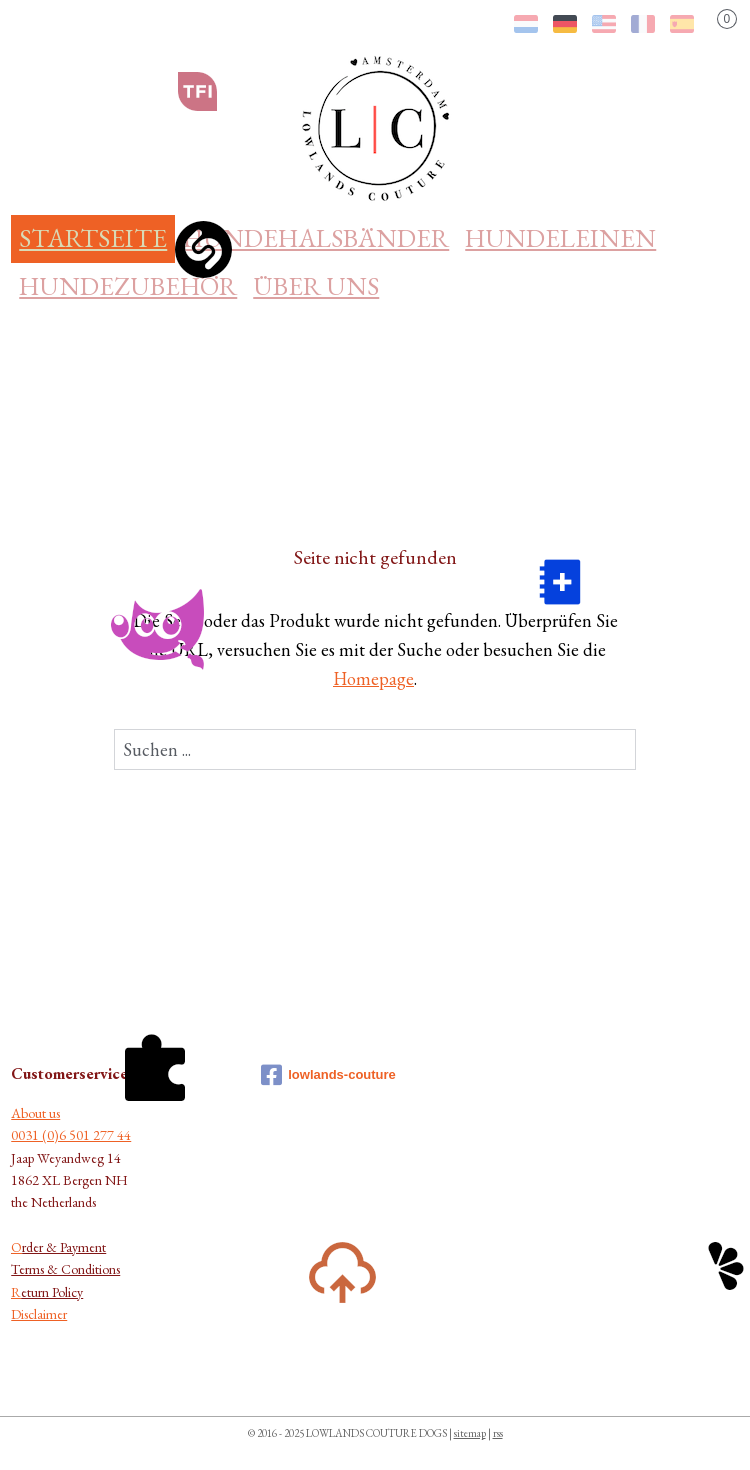 This screenshot has width=750, height=1470. I want to click on upload file to cloud storage, so click(342, 1272).